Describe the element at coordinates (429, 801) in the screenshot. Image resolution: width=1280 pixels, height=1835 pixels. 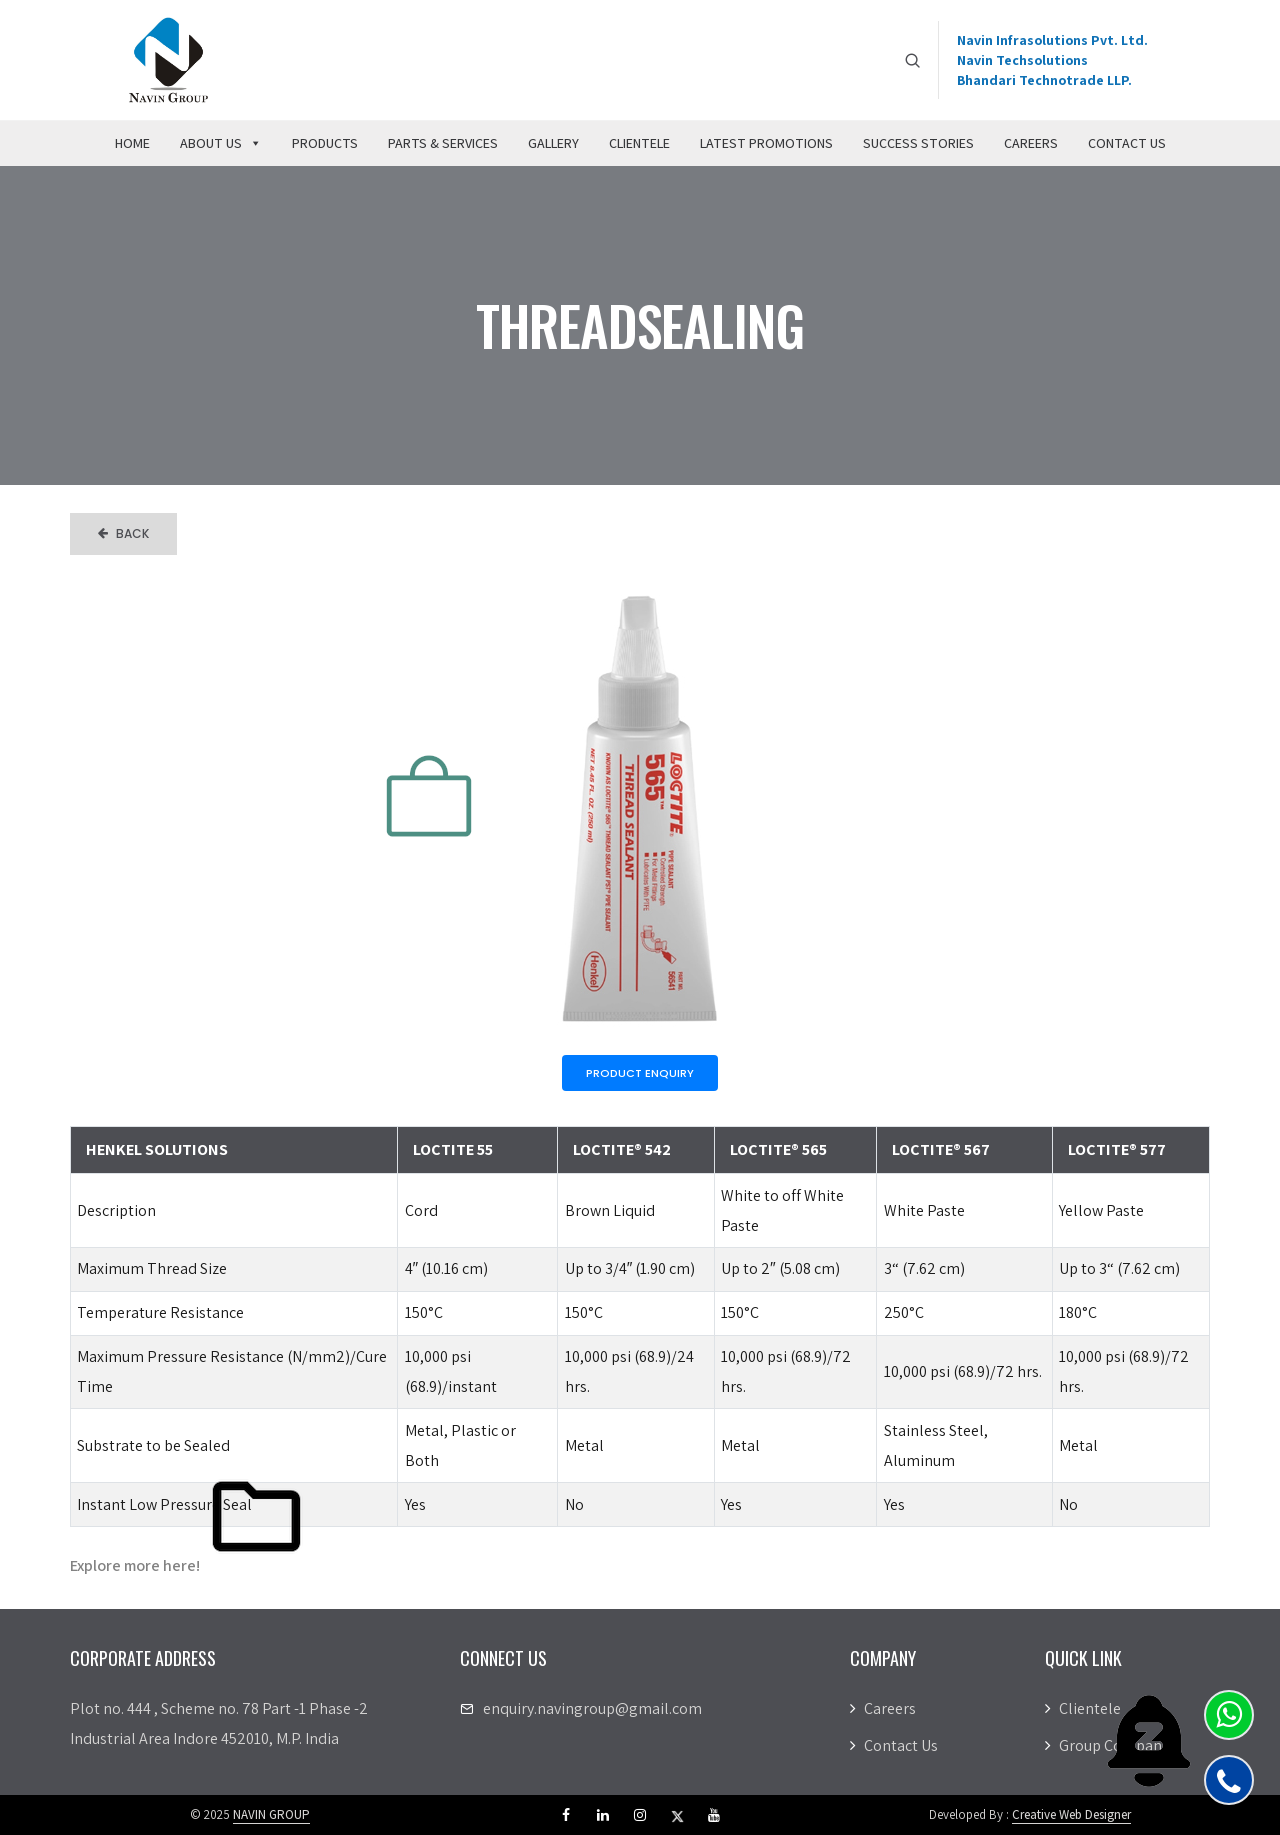
I see `view your shopping bag` at that location.